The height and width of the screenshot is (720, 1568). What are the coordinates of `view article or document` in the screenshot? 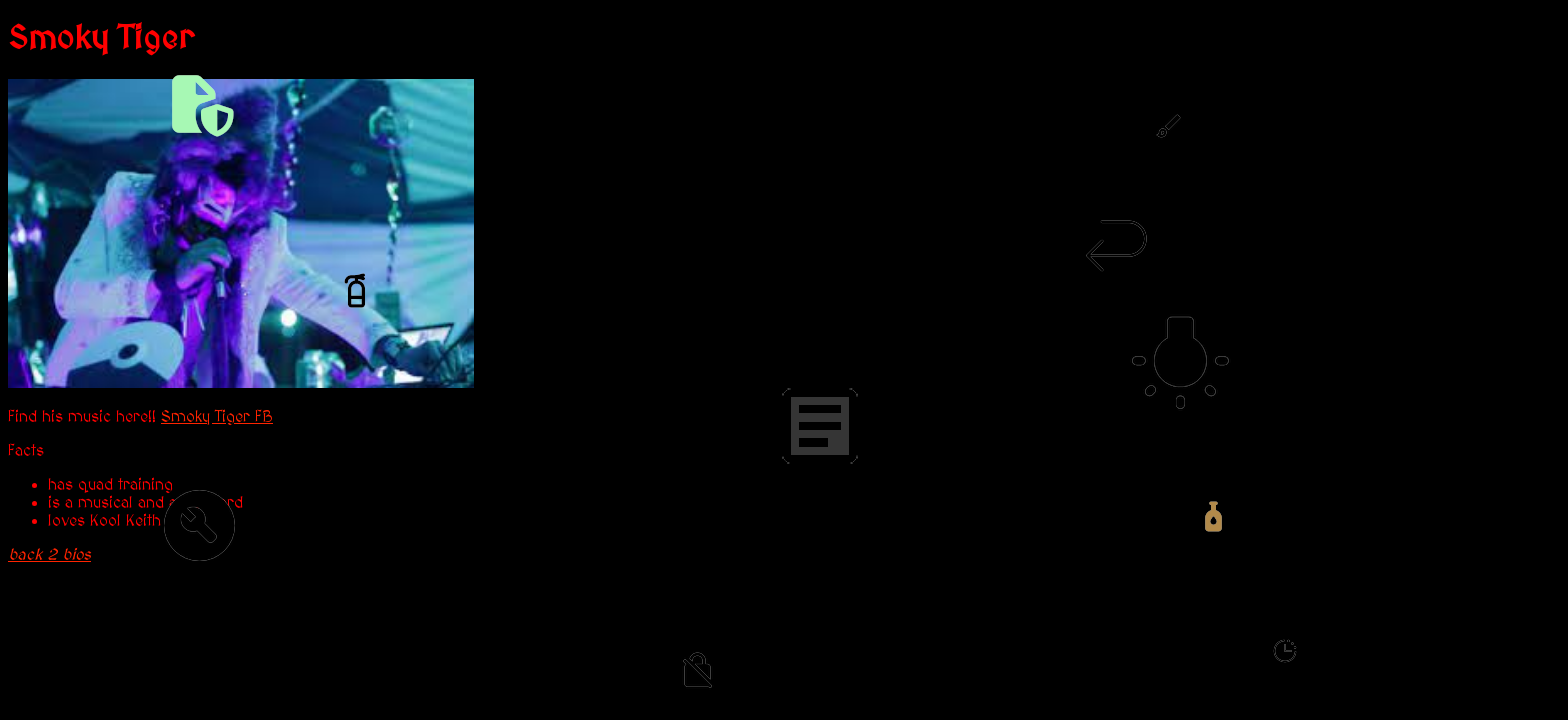 It's located at (820, 426).